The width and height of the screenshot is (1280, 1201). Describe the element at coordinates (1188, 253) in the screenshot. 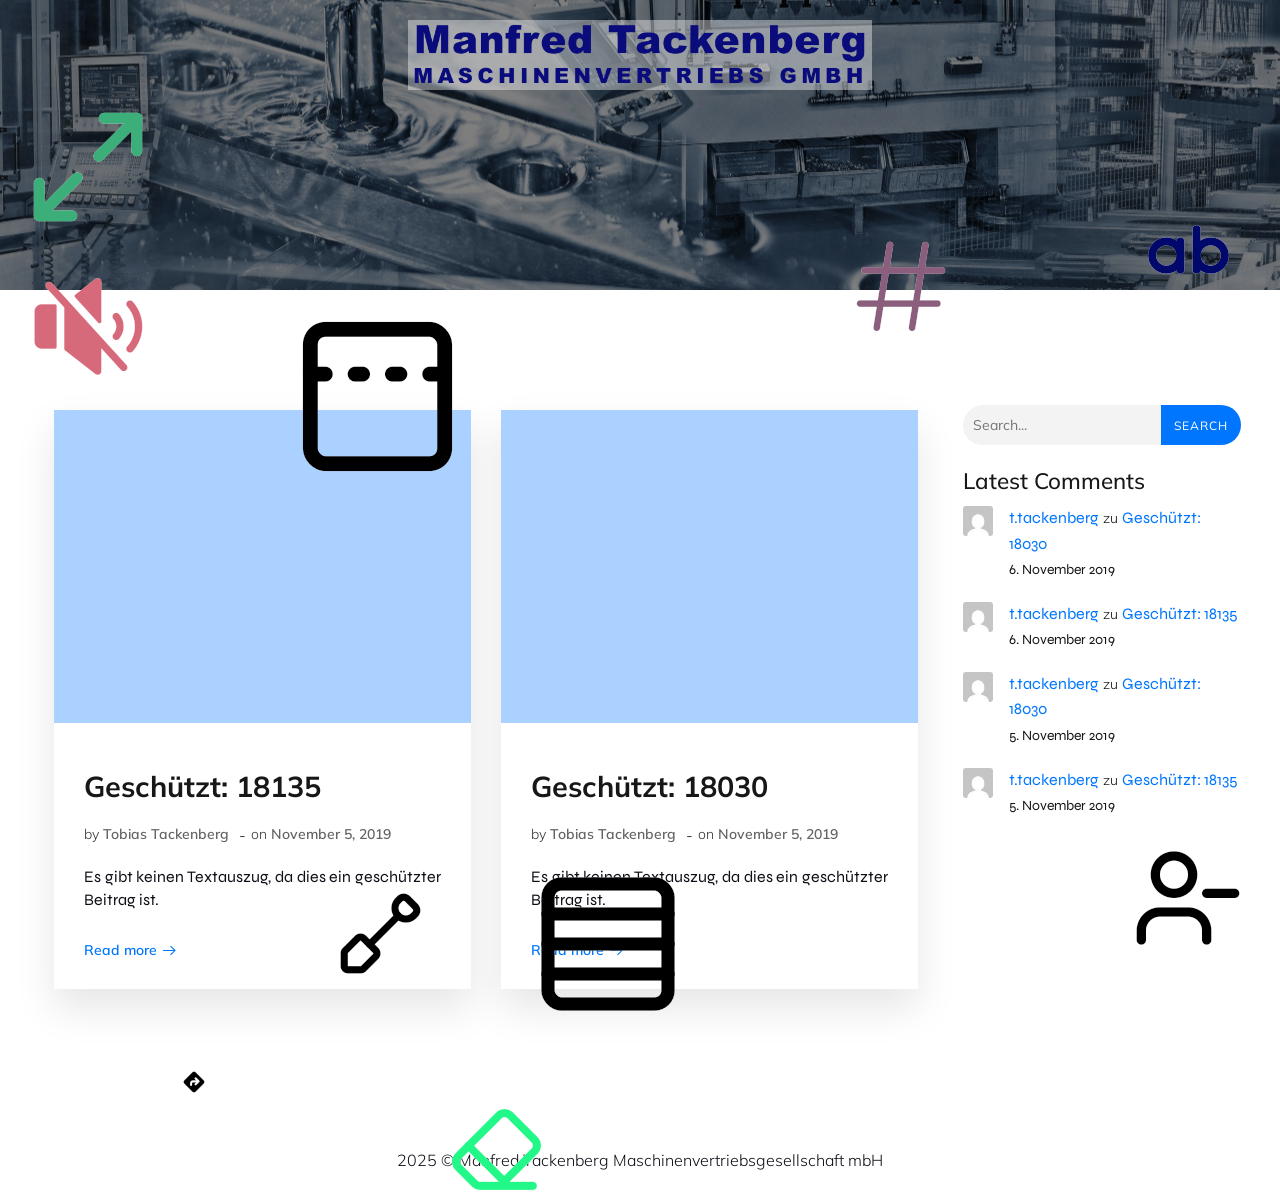

I see `convert text to lowercase` at that location.